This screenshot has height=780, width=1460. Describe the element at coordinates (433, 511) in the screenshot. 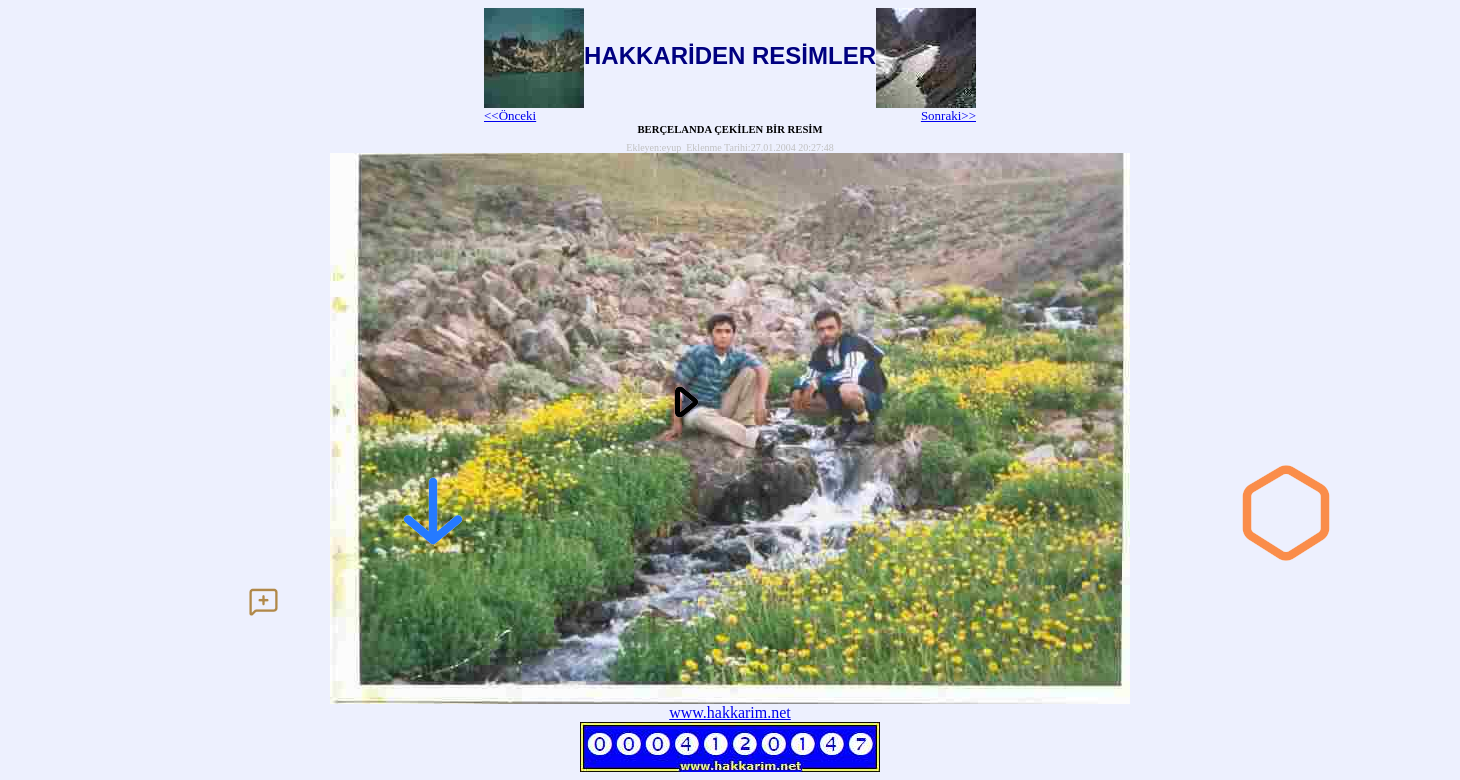

I see `download a file or content` at that location.